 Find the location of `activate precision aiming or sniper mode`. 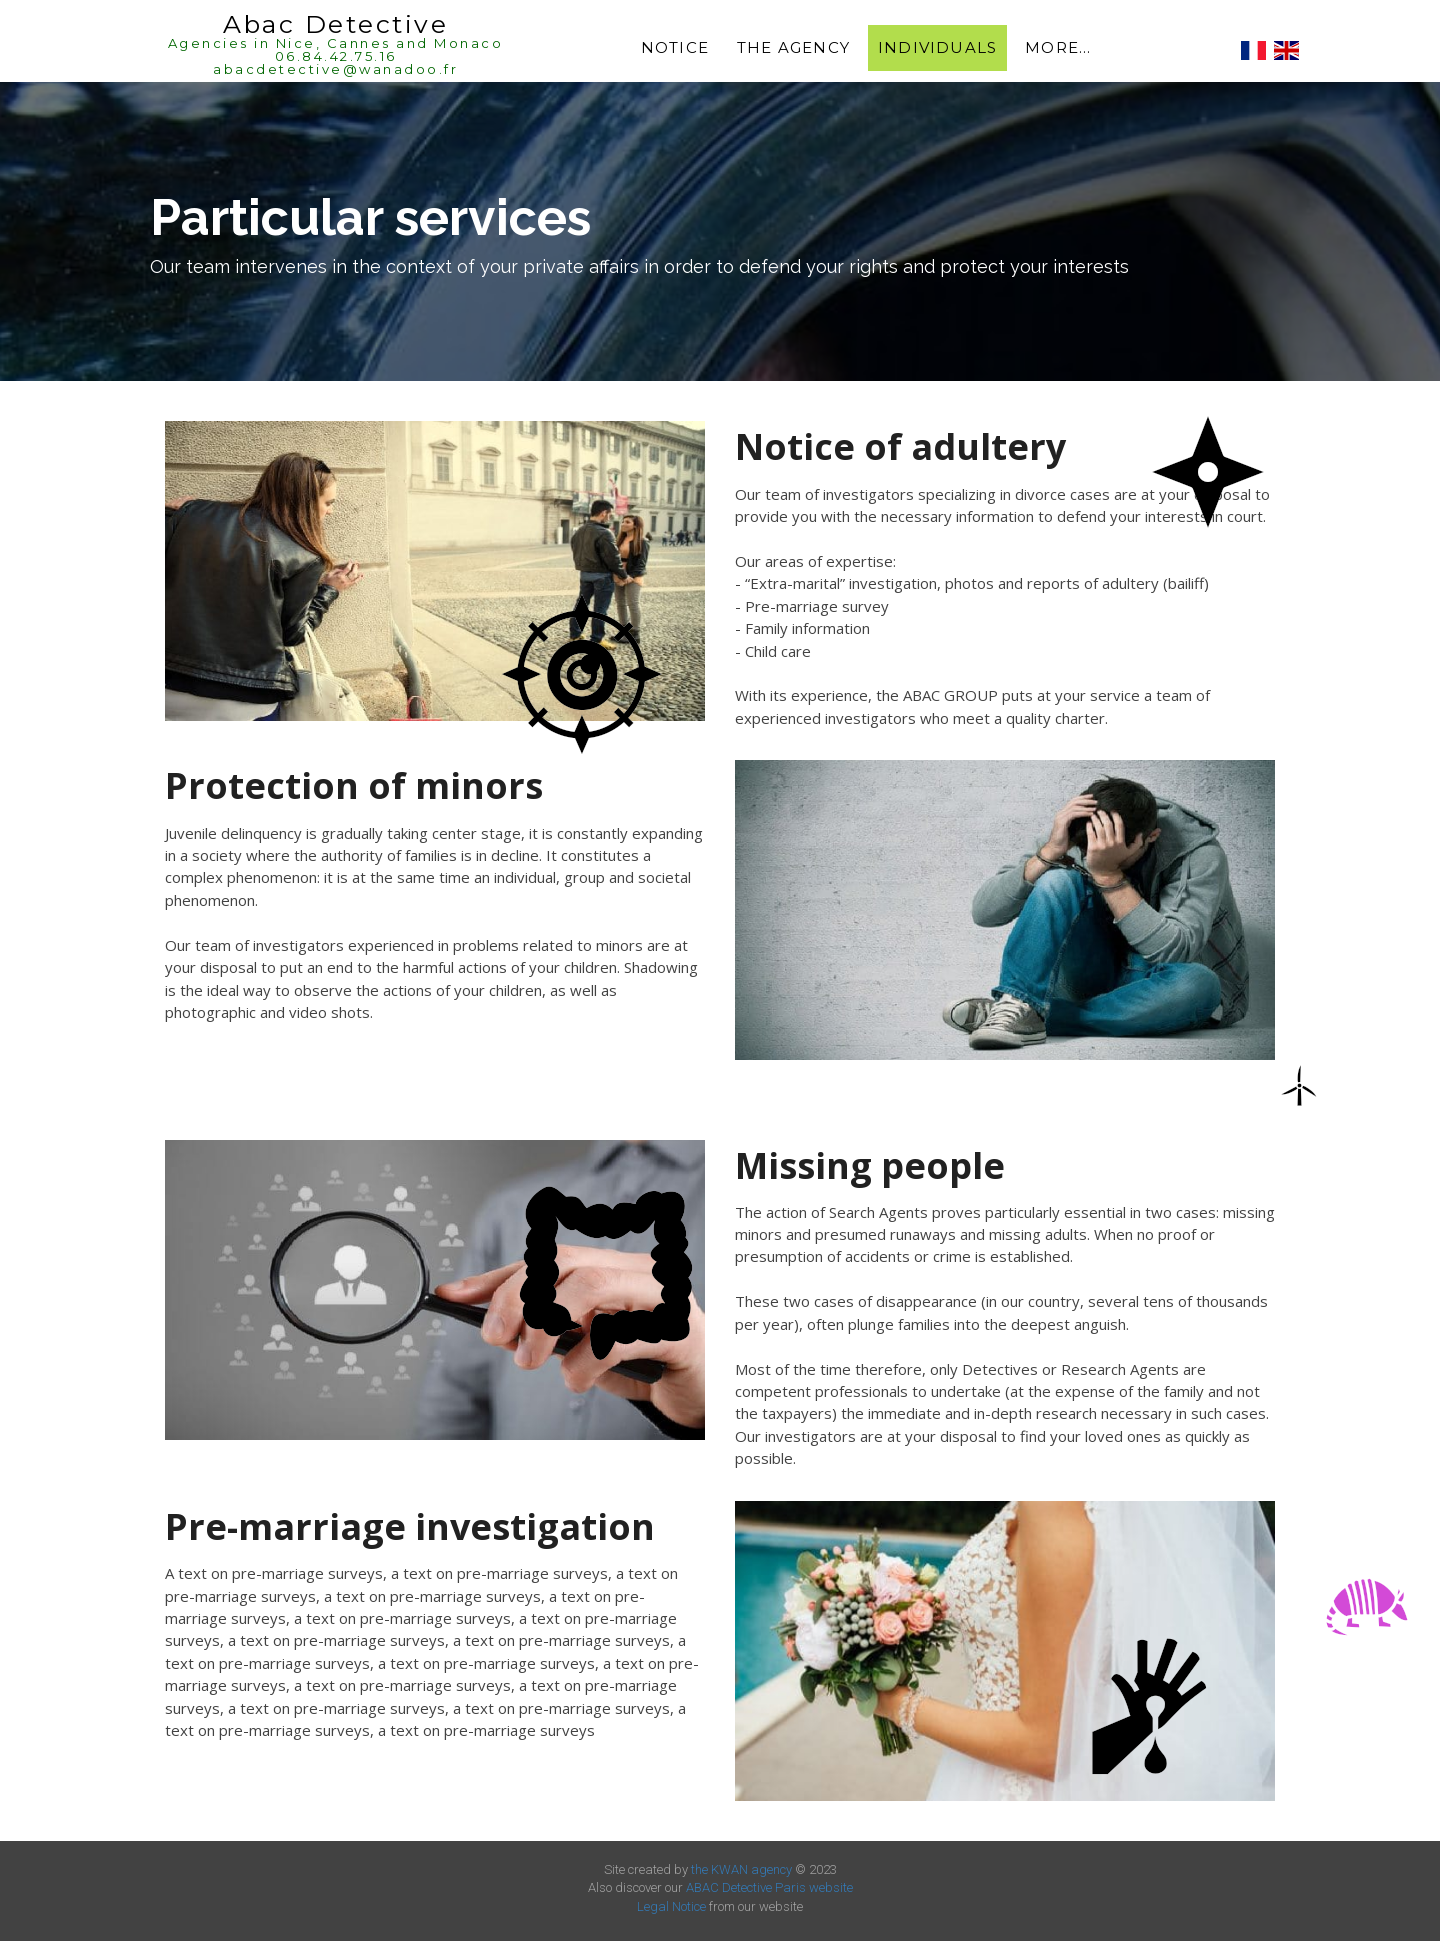

activate precision aiming or sniper mode is located at coordinates (580, 675).